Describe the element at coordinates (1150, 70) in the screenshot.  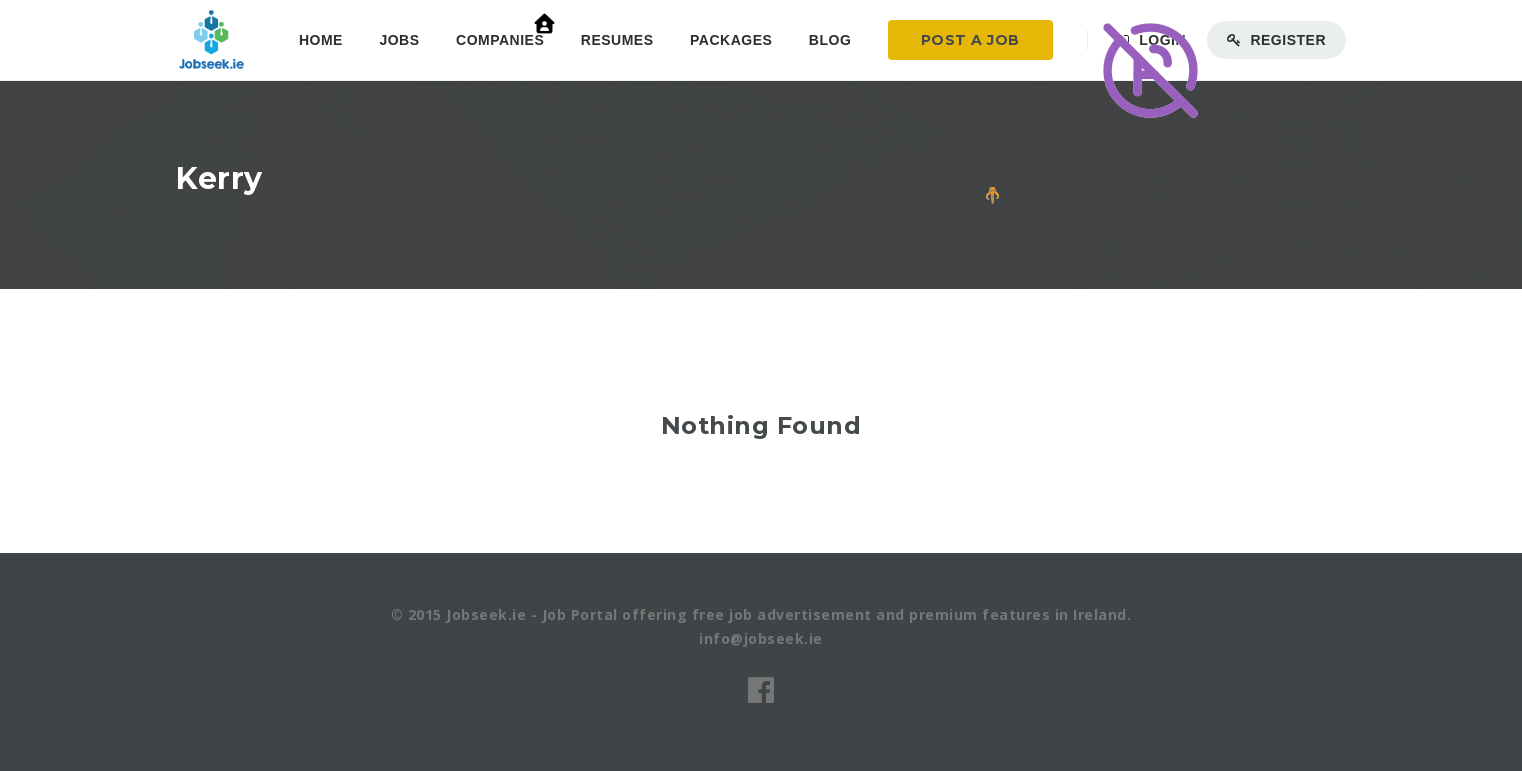
I see `no parking available` at that location.